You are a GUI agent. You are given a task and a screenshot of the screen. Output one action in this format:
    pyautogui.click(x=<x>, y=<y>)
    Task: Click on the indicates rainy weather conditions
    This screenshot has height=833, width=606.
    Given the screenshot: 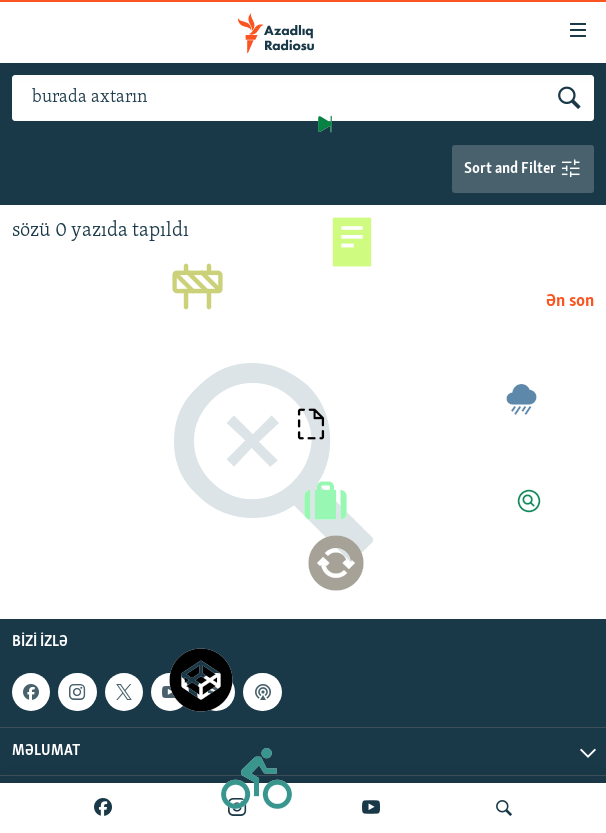 What is the action you would take?
    pyautogui.click(x=521, y=399)
    